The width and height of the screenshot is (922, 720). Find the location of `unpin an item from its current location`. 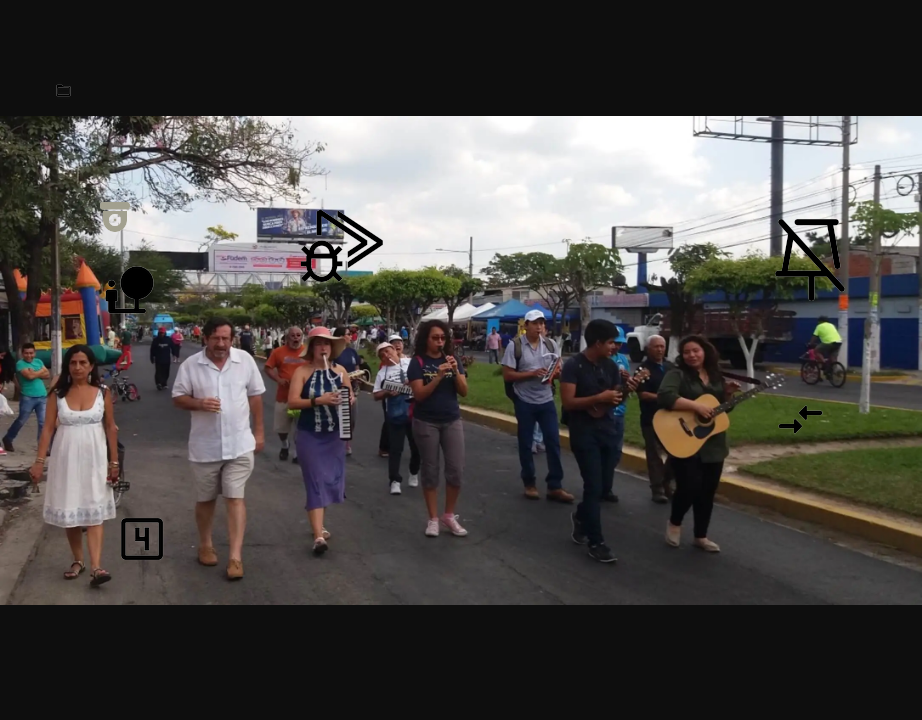

unpin an item from its current location is located at coordinates (811, 255).